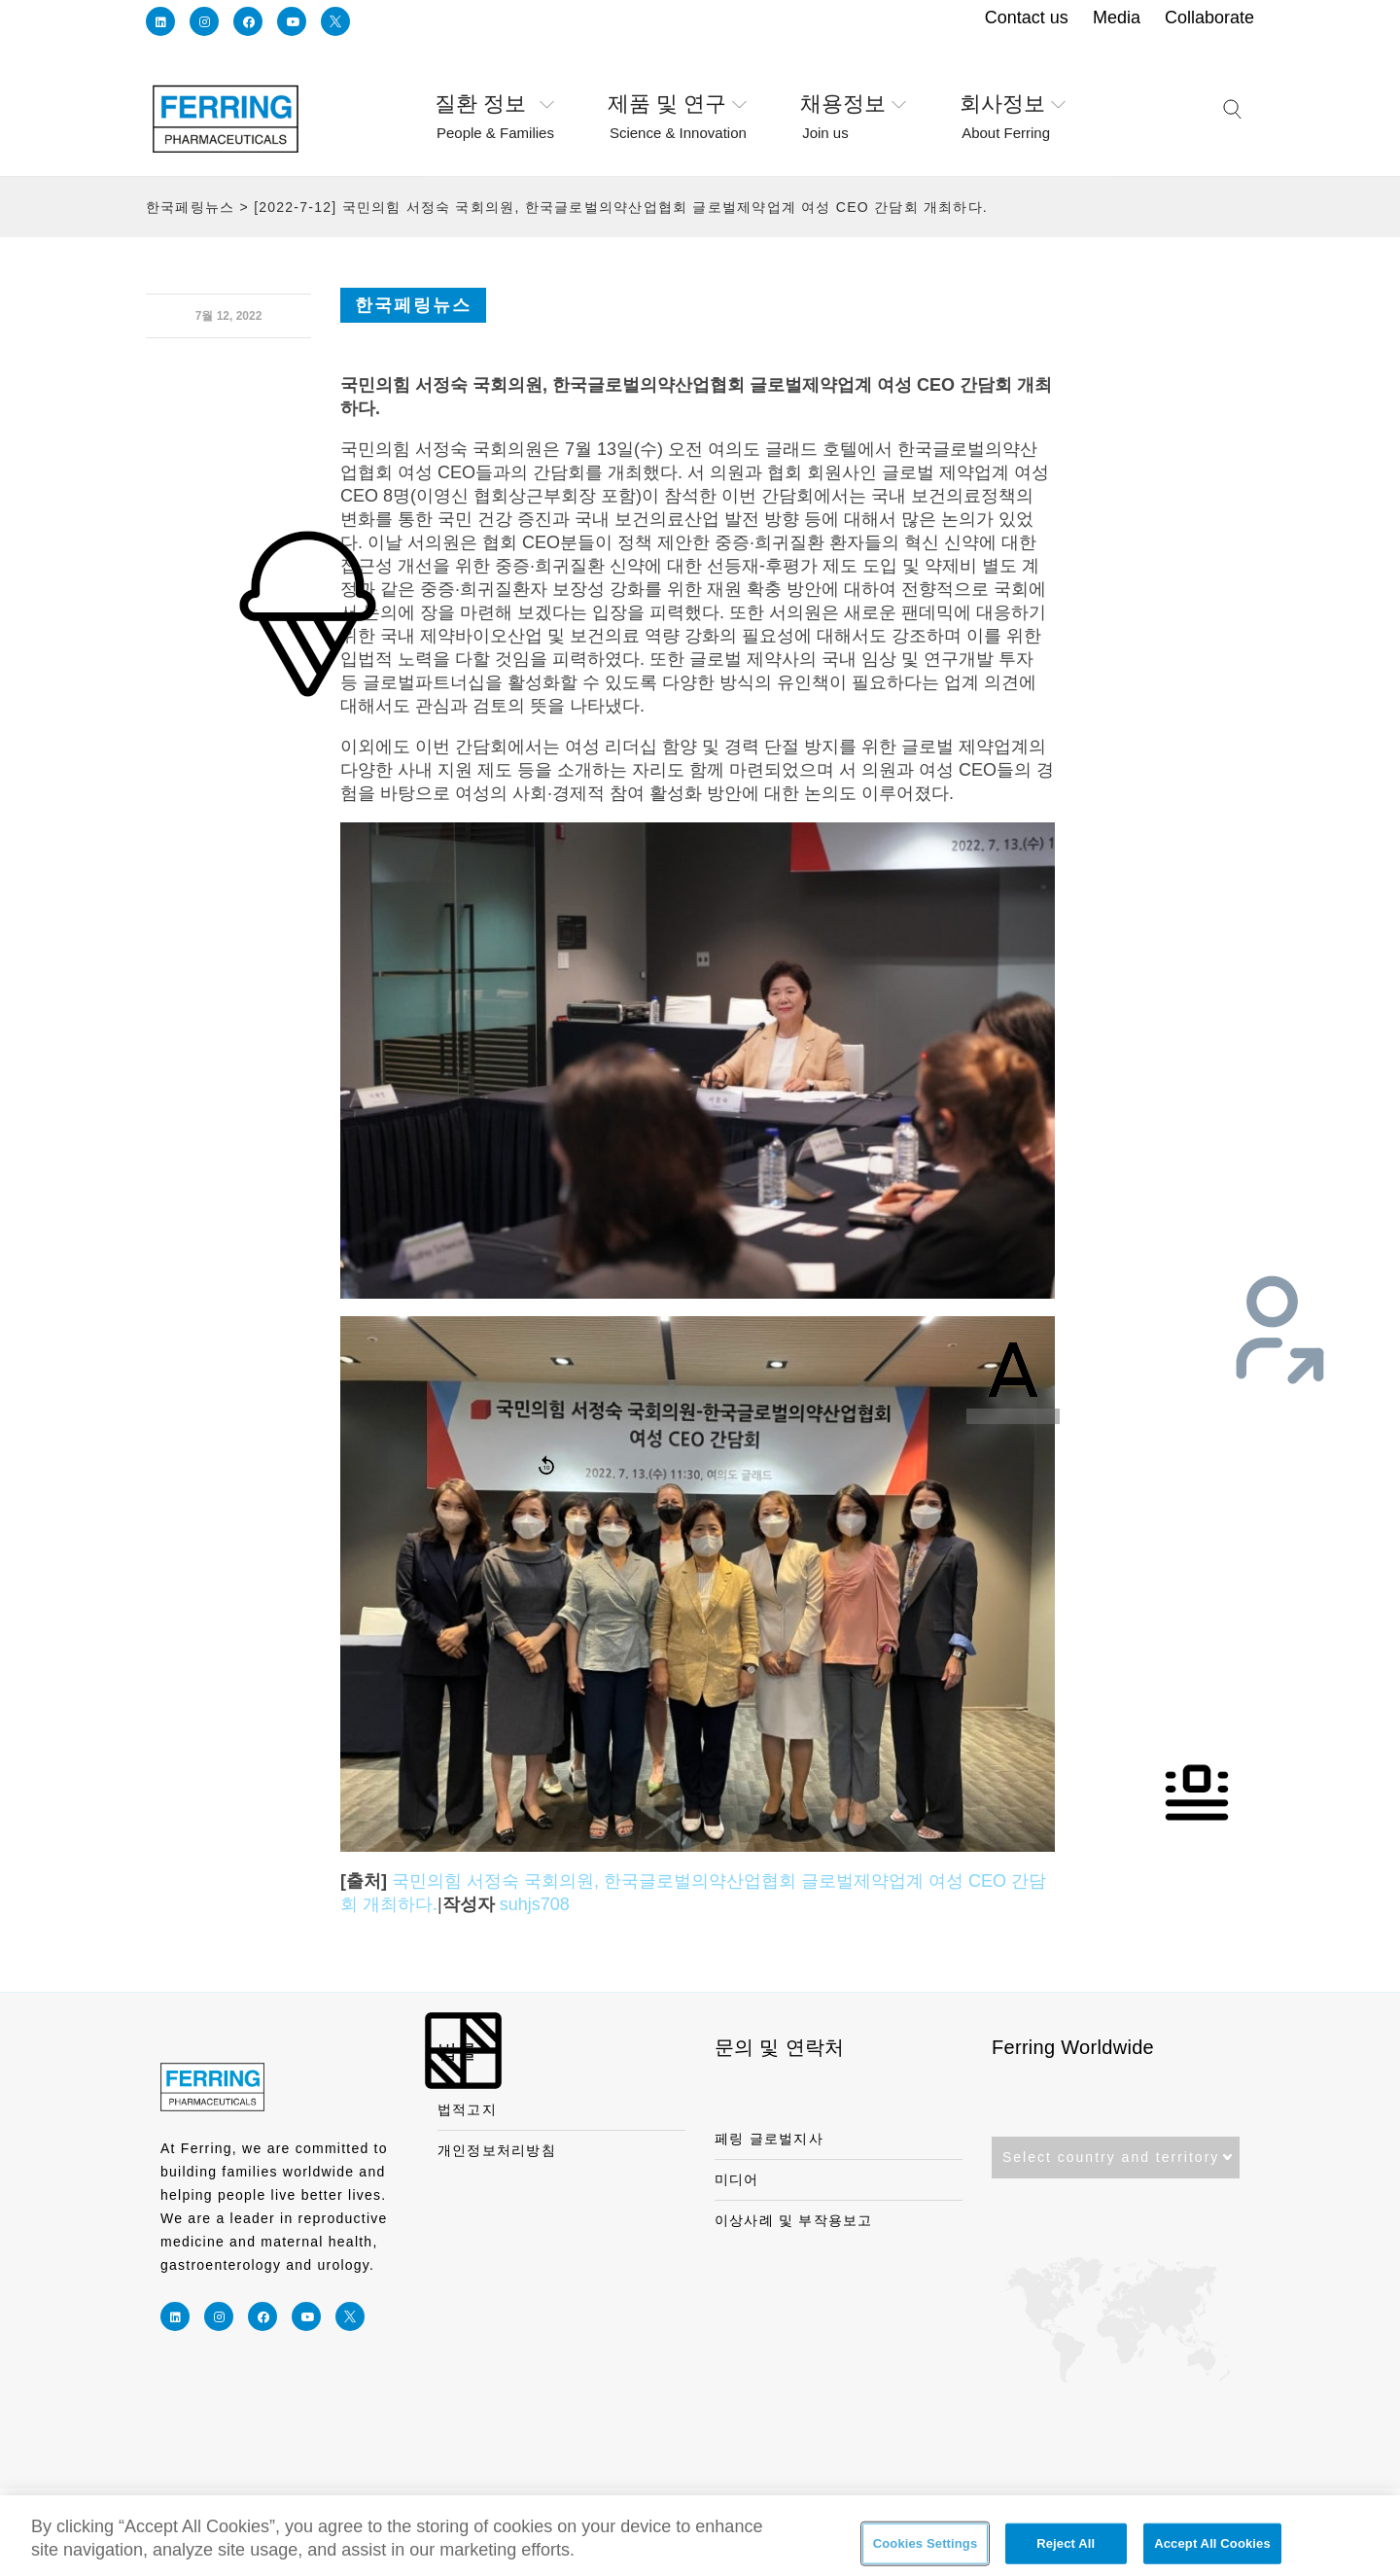 The width and height of the screenshot is (1400, 2576). I want to click on change text color, so click(1013, 1377).